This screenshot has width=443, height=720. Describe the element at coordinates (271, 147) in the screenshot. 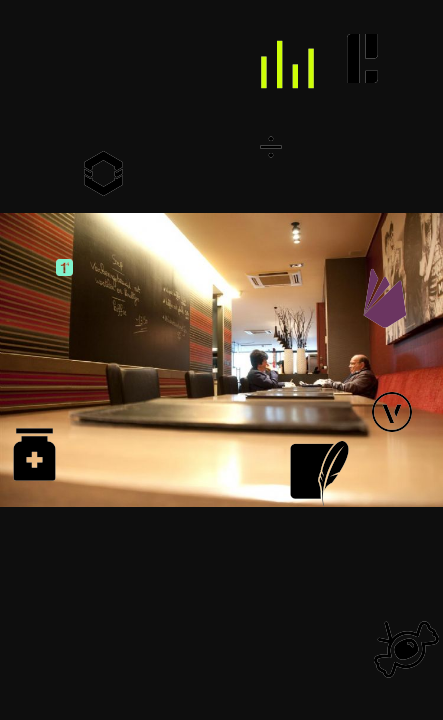

I see `perform division calculation` at that location.